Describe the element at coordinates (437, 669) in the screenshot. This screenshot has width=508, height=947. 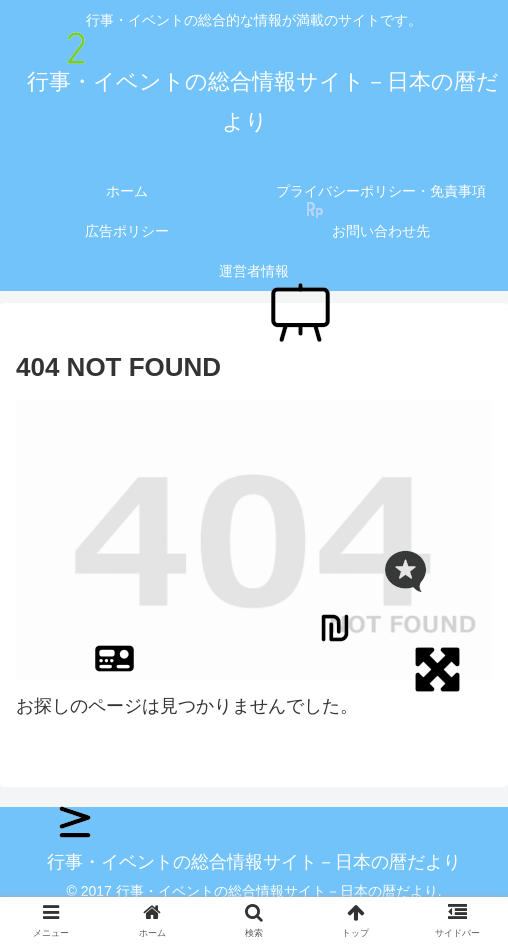
I see `expand to fullscreen mode` at that location.